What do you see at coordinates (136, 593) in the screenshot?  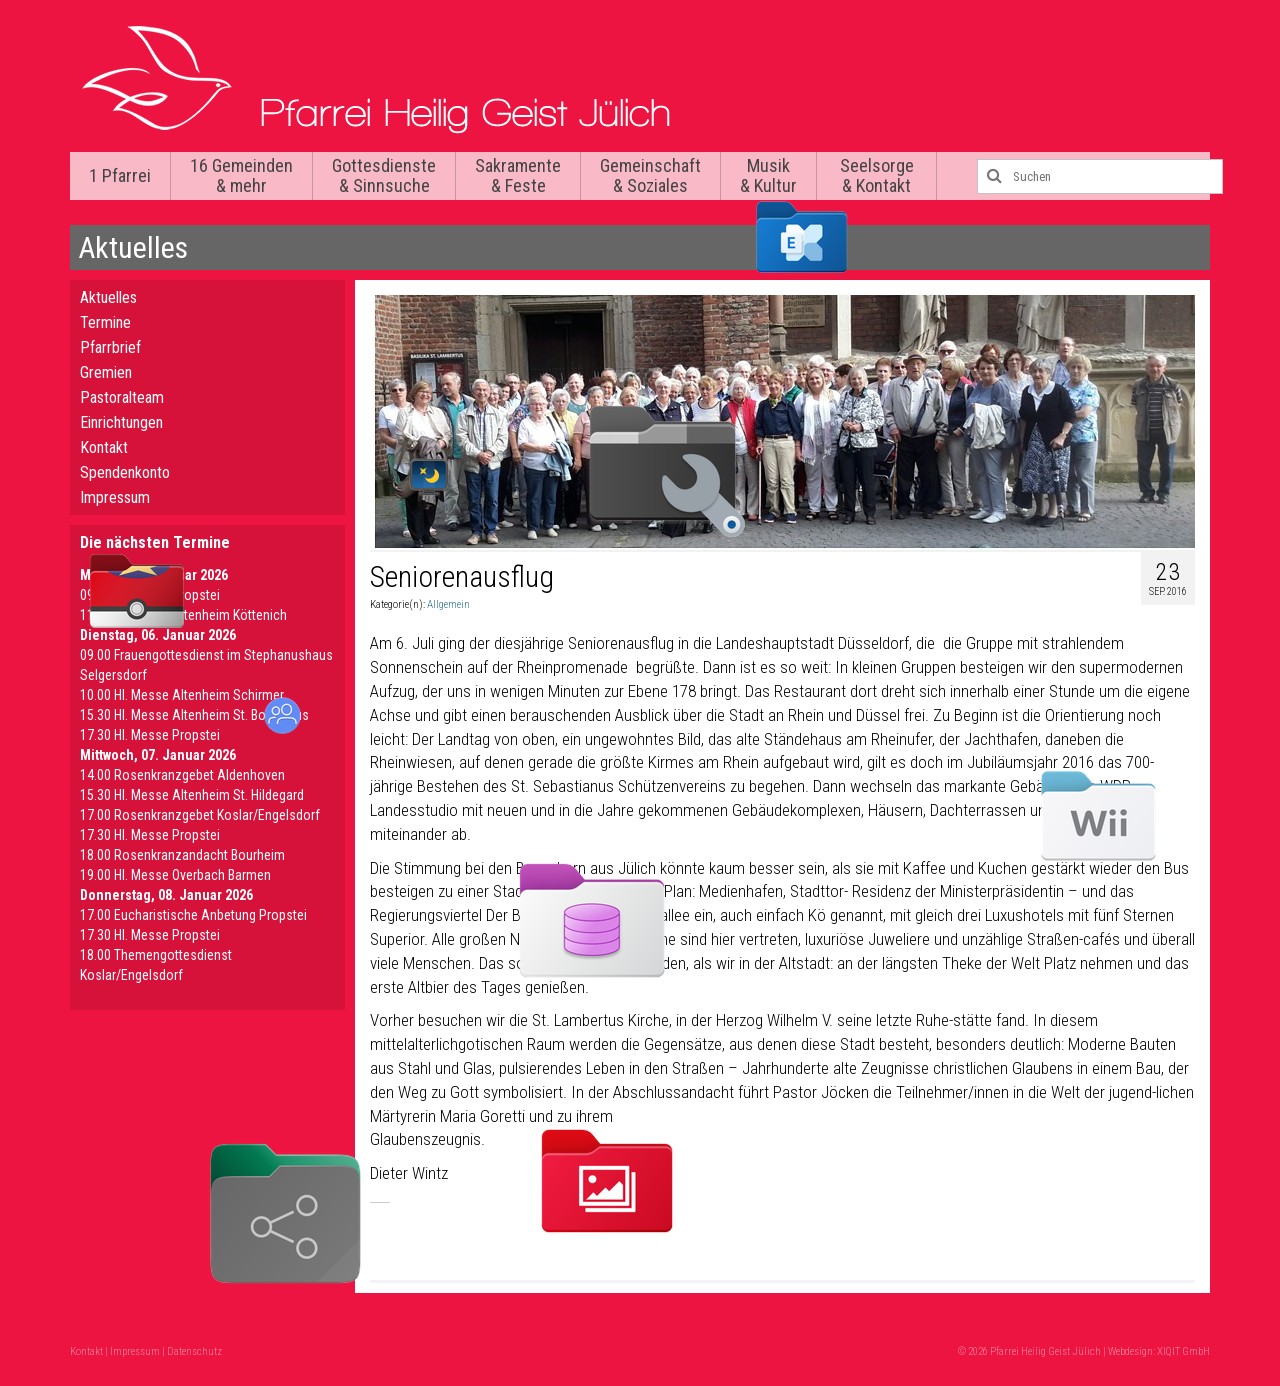 I see `open pokémon-themed folder` at bounding box center [136, 593].